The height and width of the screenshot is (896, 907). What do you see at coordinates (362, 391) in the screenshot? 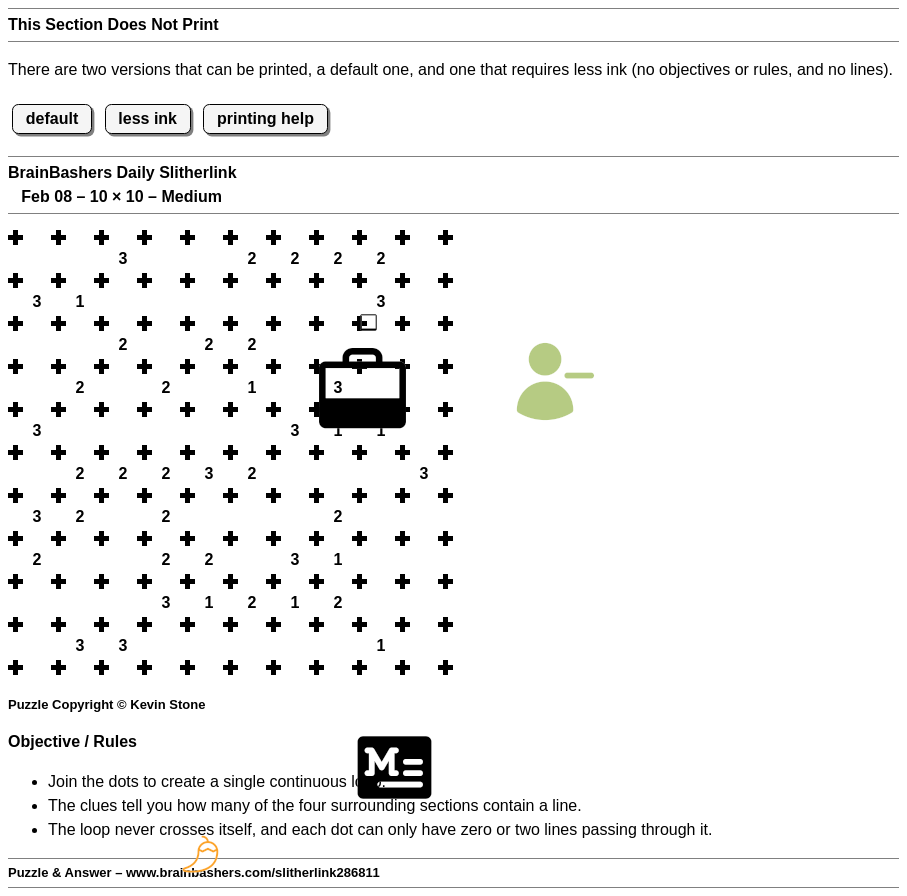
I see `access travel or trip planning features` at bounding box center [362, 391].